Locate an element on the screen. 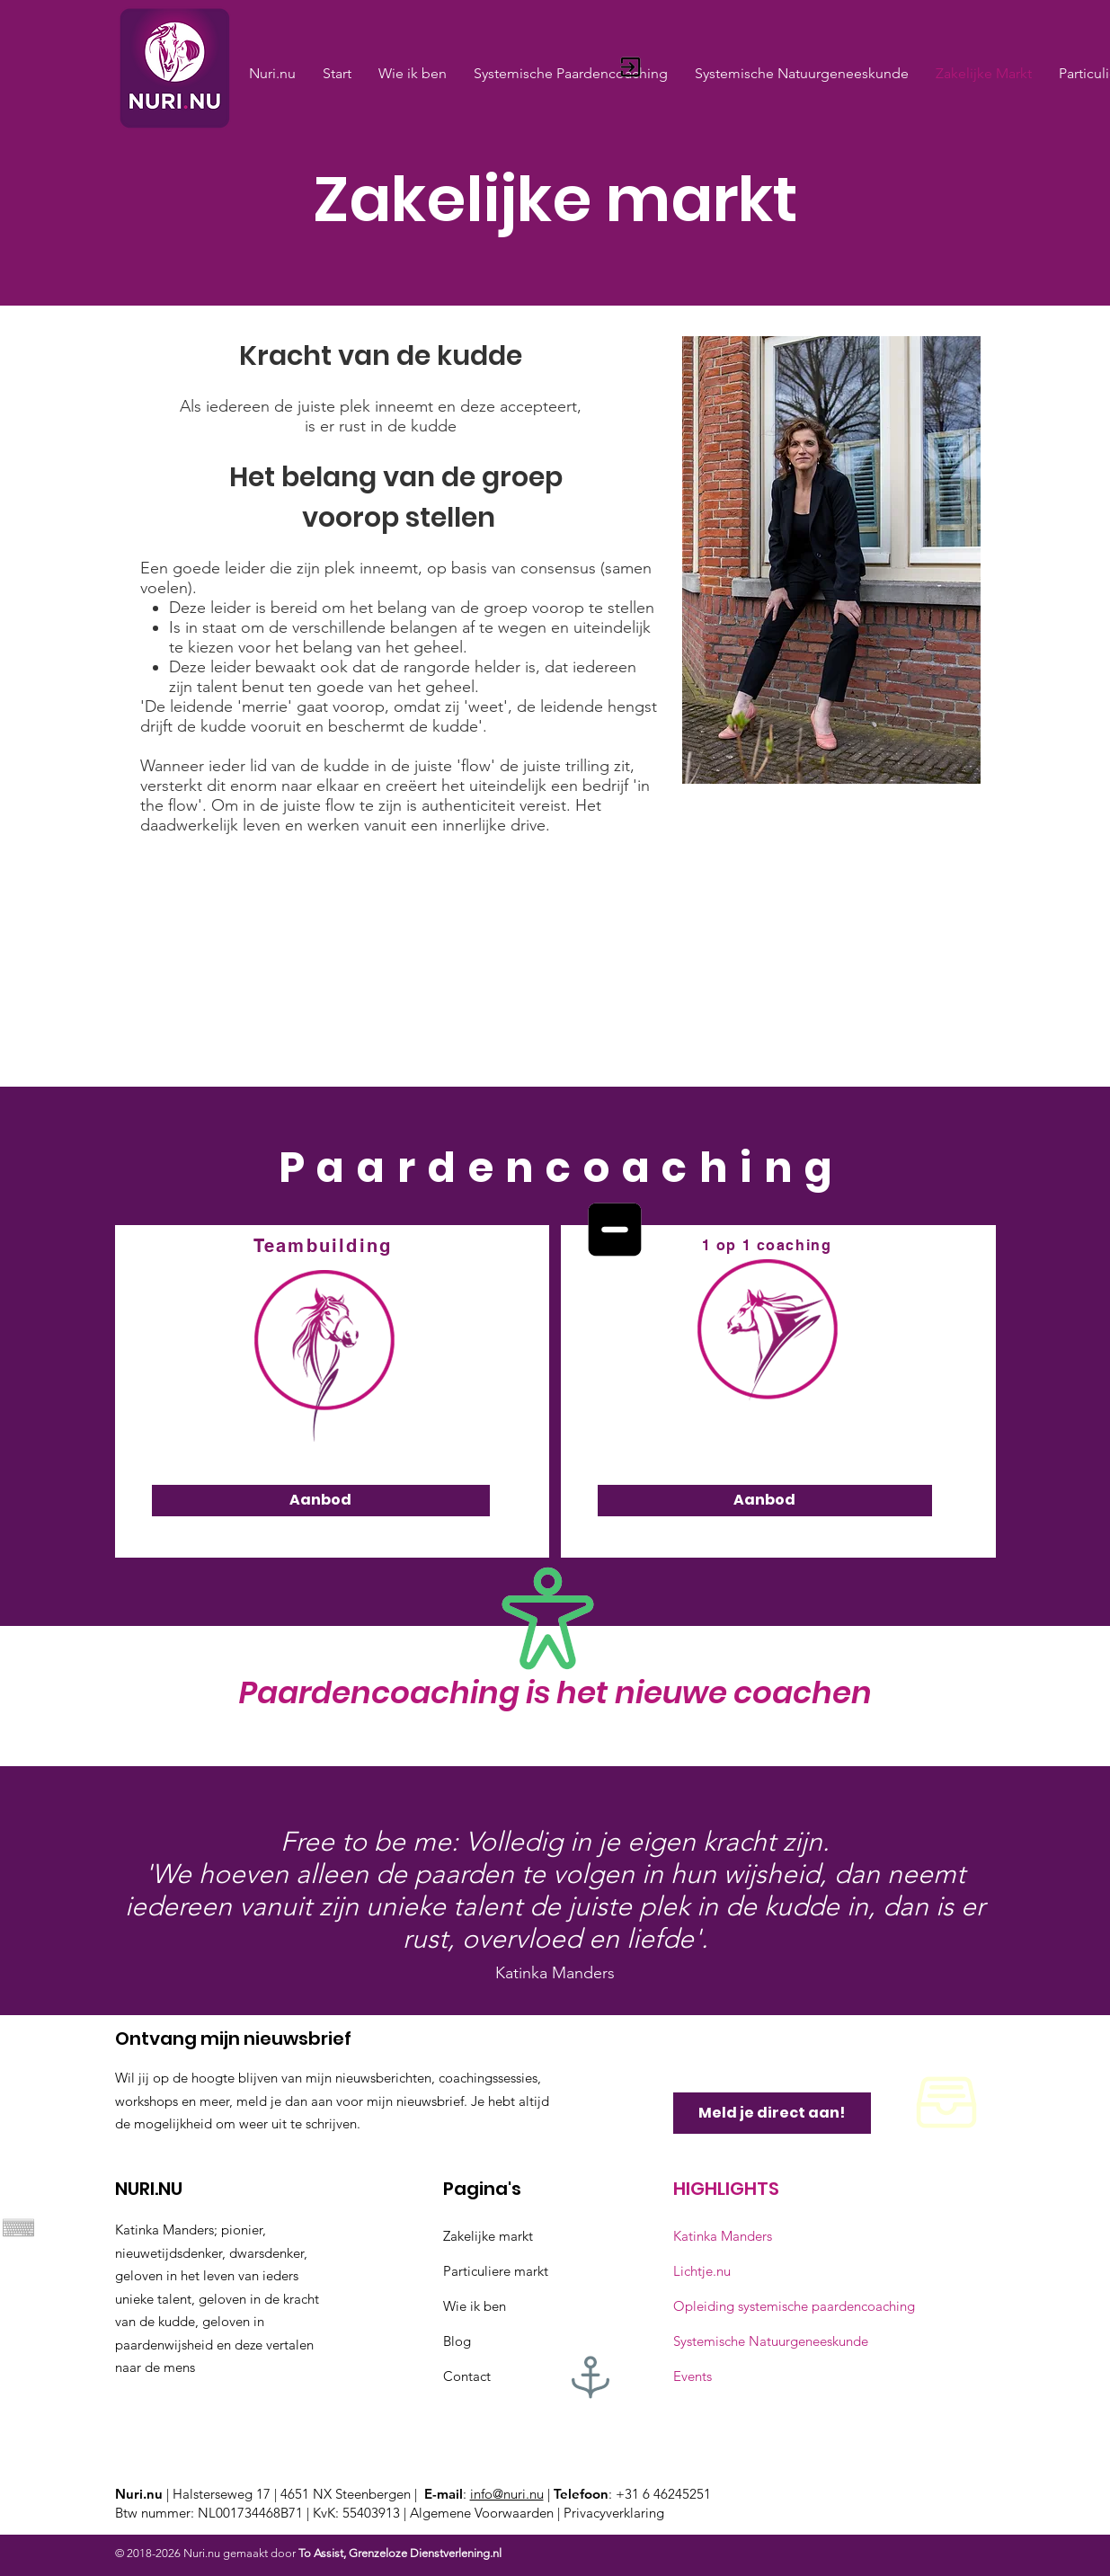 This screenshot has height=2576, width=1110. view inbox or received files is located at coordinates (946, 2102).